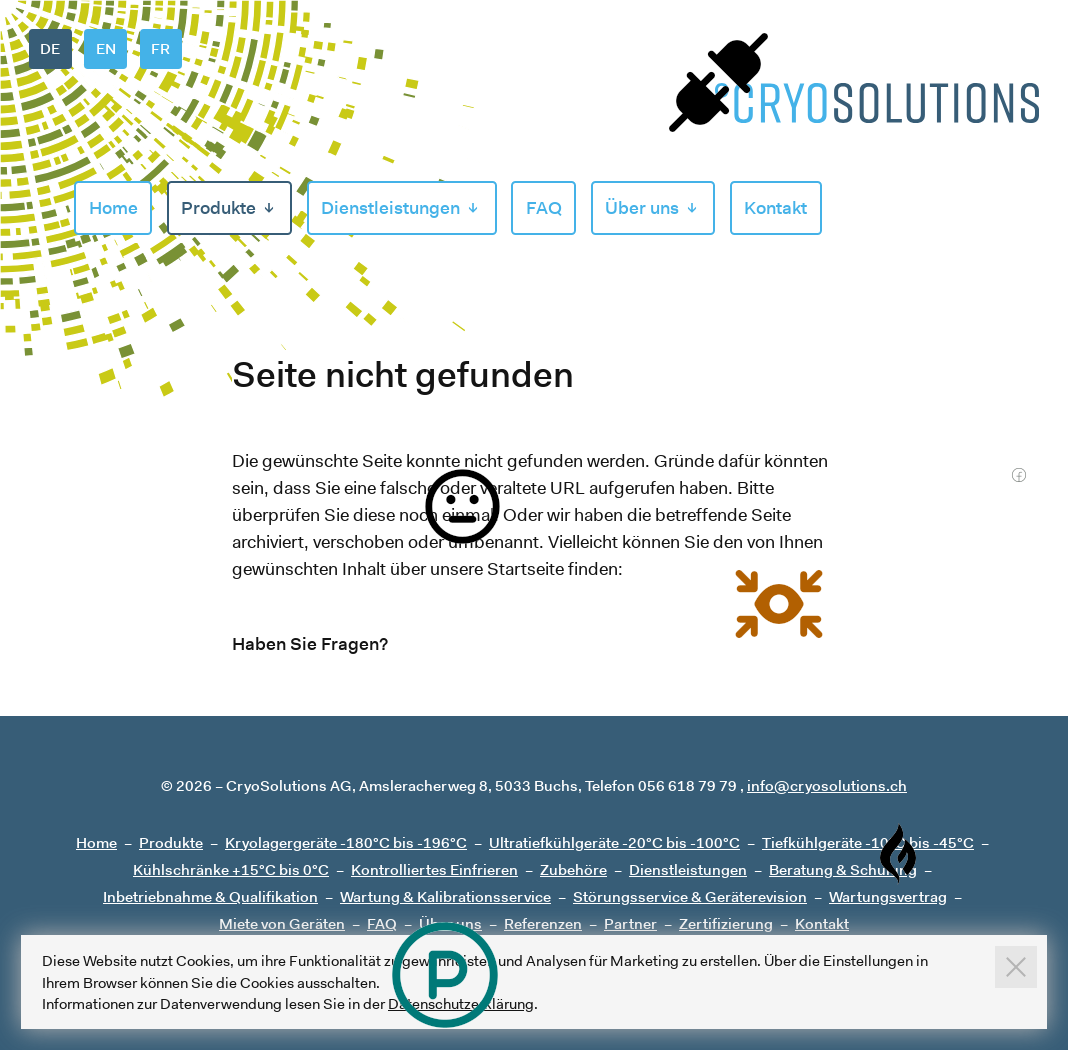 The height and width of the screenshot is (1050, 1068). I want to click on gripfire brand logo, so click(900, 854).